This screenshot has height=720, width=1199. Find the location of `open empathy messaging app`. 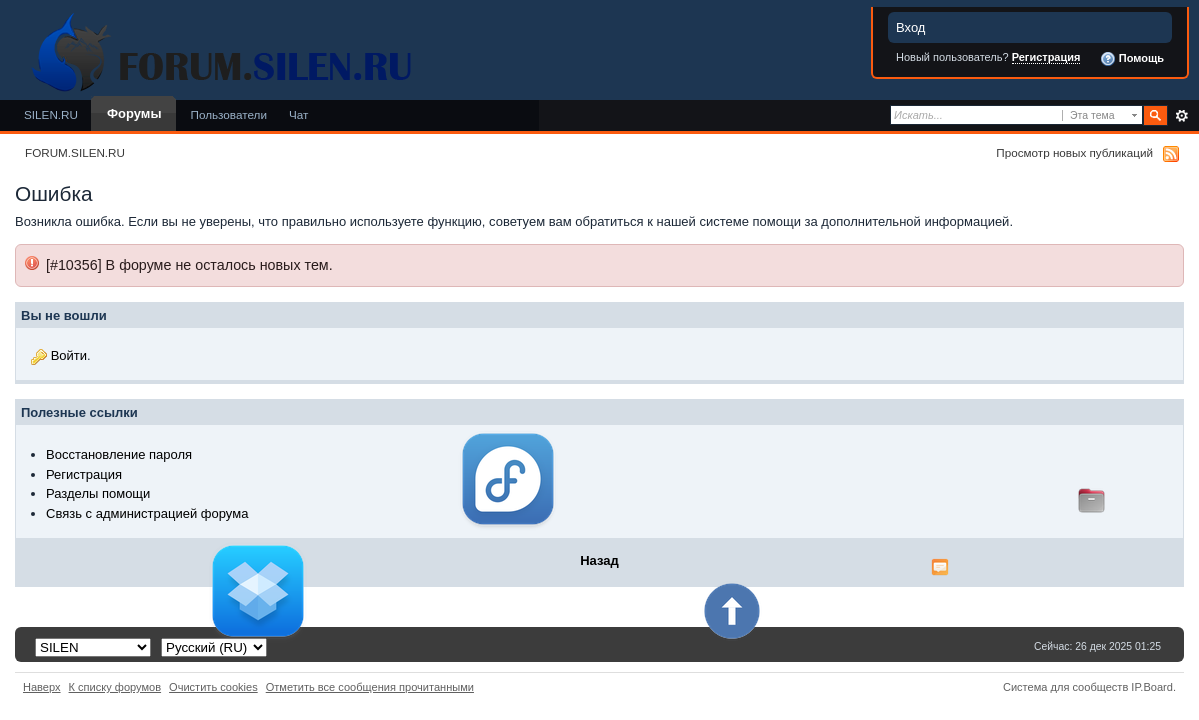

open empathy messaging app is located at coordinates (940, 567).